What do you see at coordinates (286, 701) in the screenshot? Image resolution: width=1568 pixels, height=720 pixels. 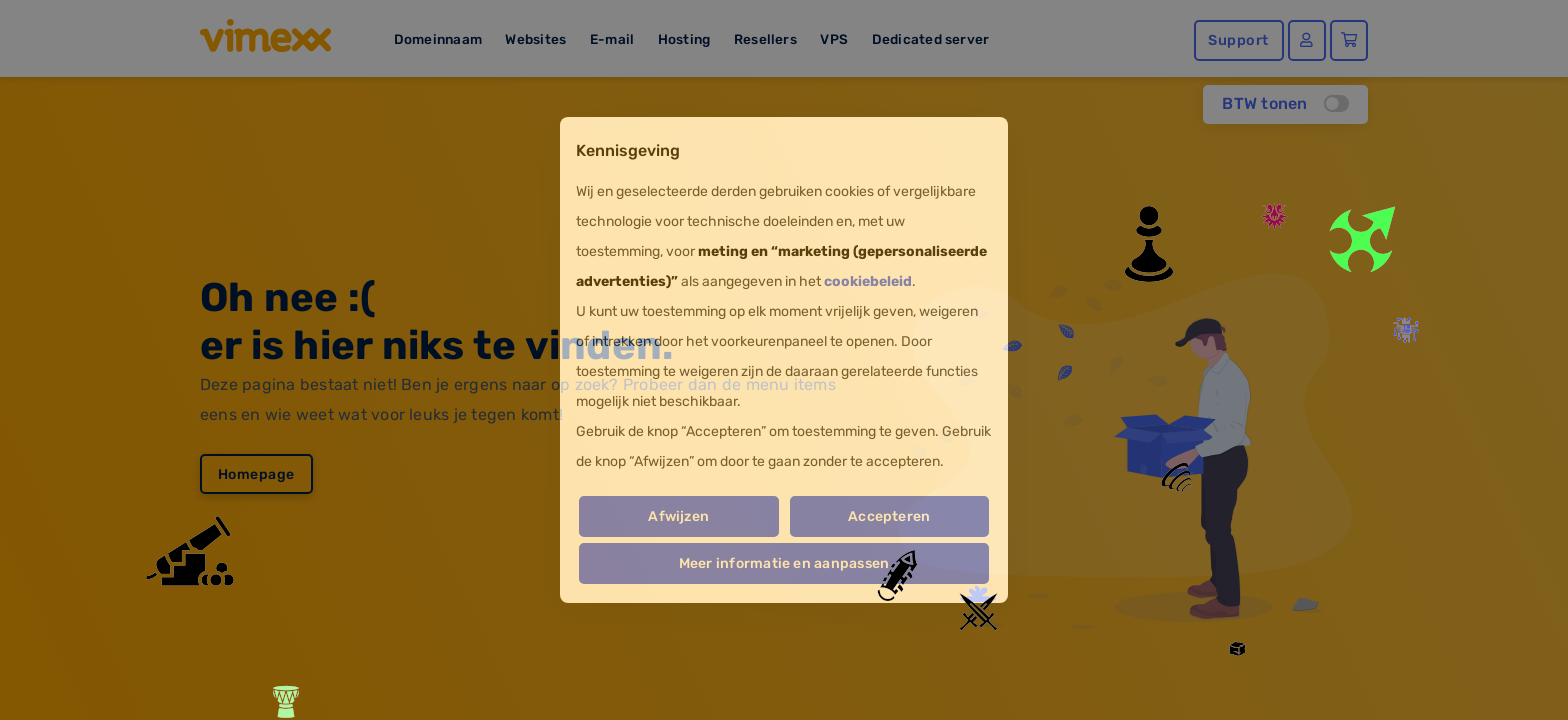 I see `select djembe or african drum instrument` at bounding box center [286, 701].